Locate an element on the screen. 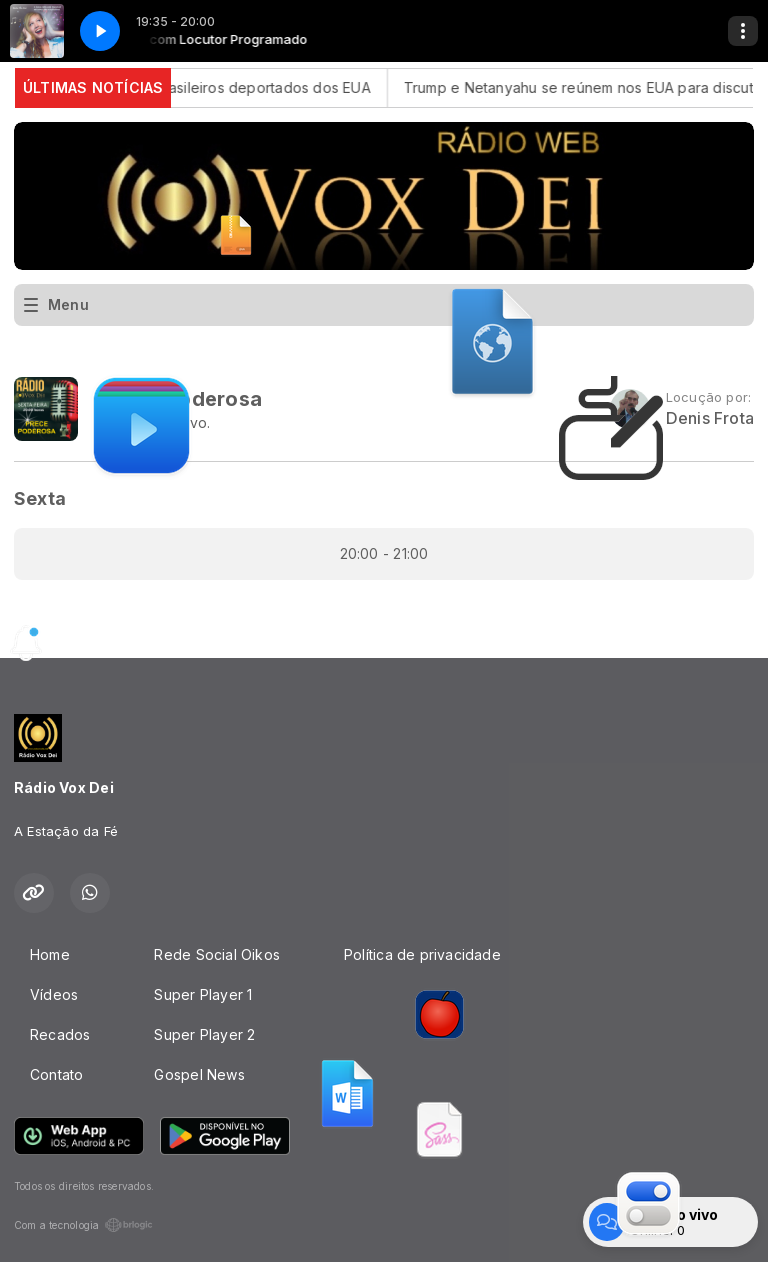  configure wacom tablet settings is located at coordinates (611, 428).